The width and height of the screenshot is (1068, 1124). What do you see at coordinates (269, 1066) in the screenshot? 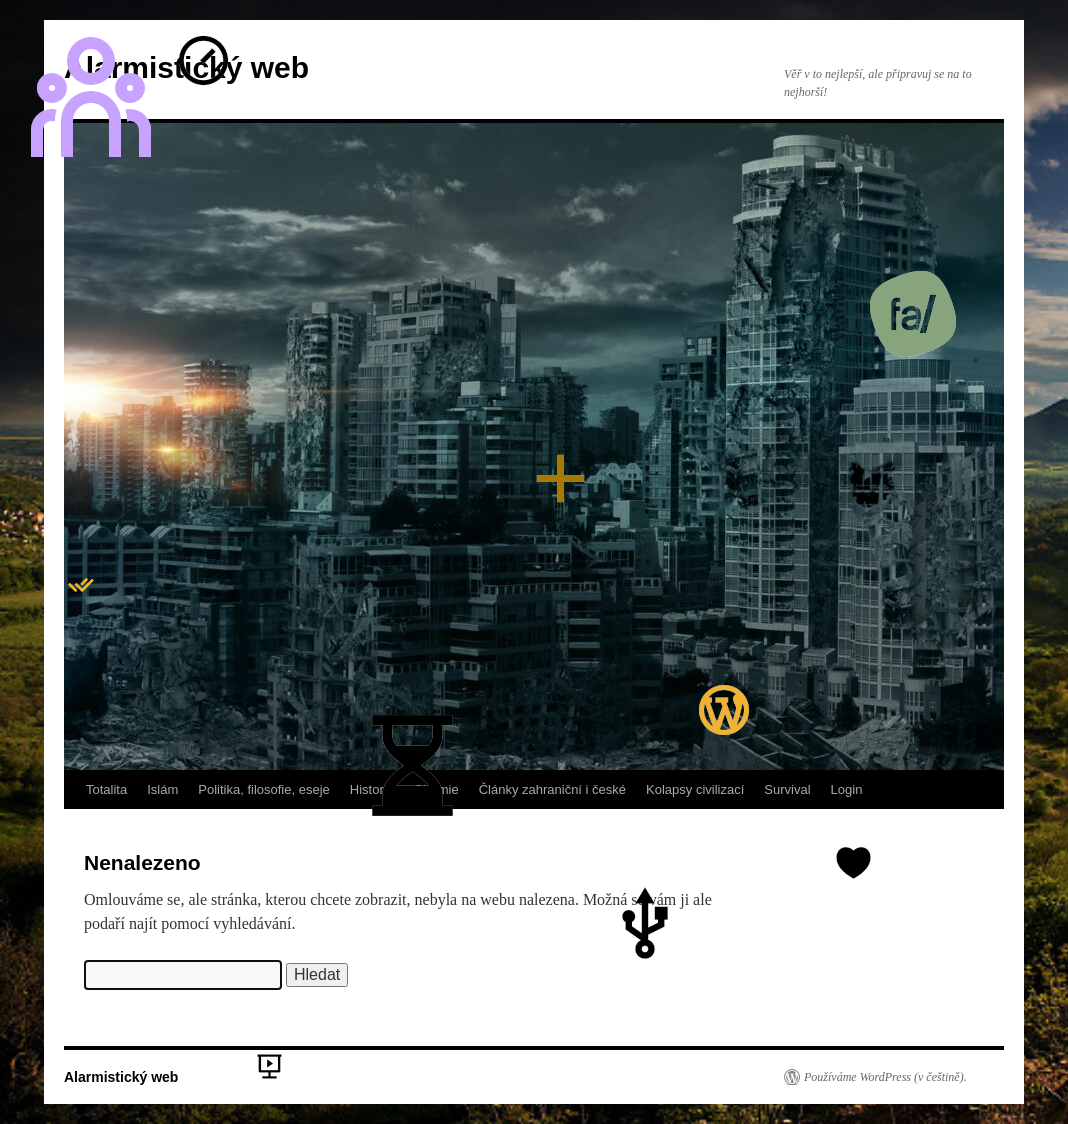
I see `start a presentation slideshow` at bounding box center [269, 1066].